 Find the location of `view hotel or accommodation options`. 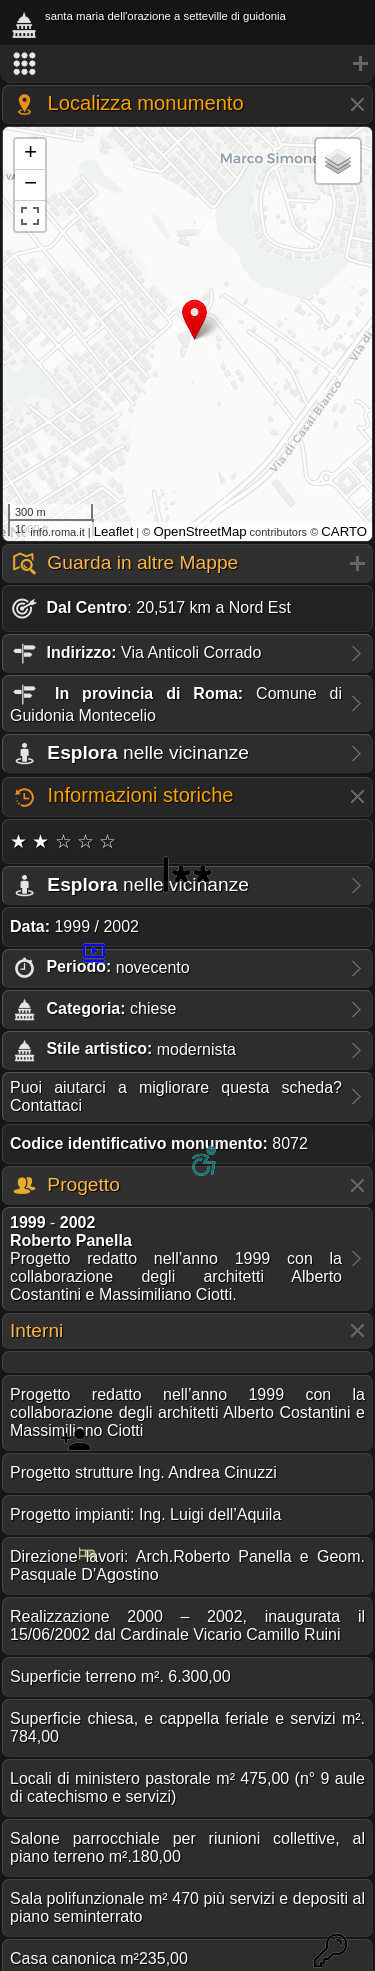

view hotel or accommodation options is located at coordinates (86, 1553).